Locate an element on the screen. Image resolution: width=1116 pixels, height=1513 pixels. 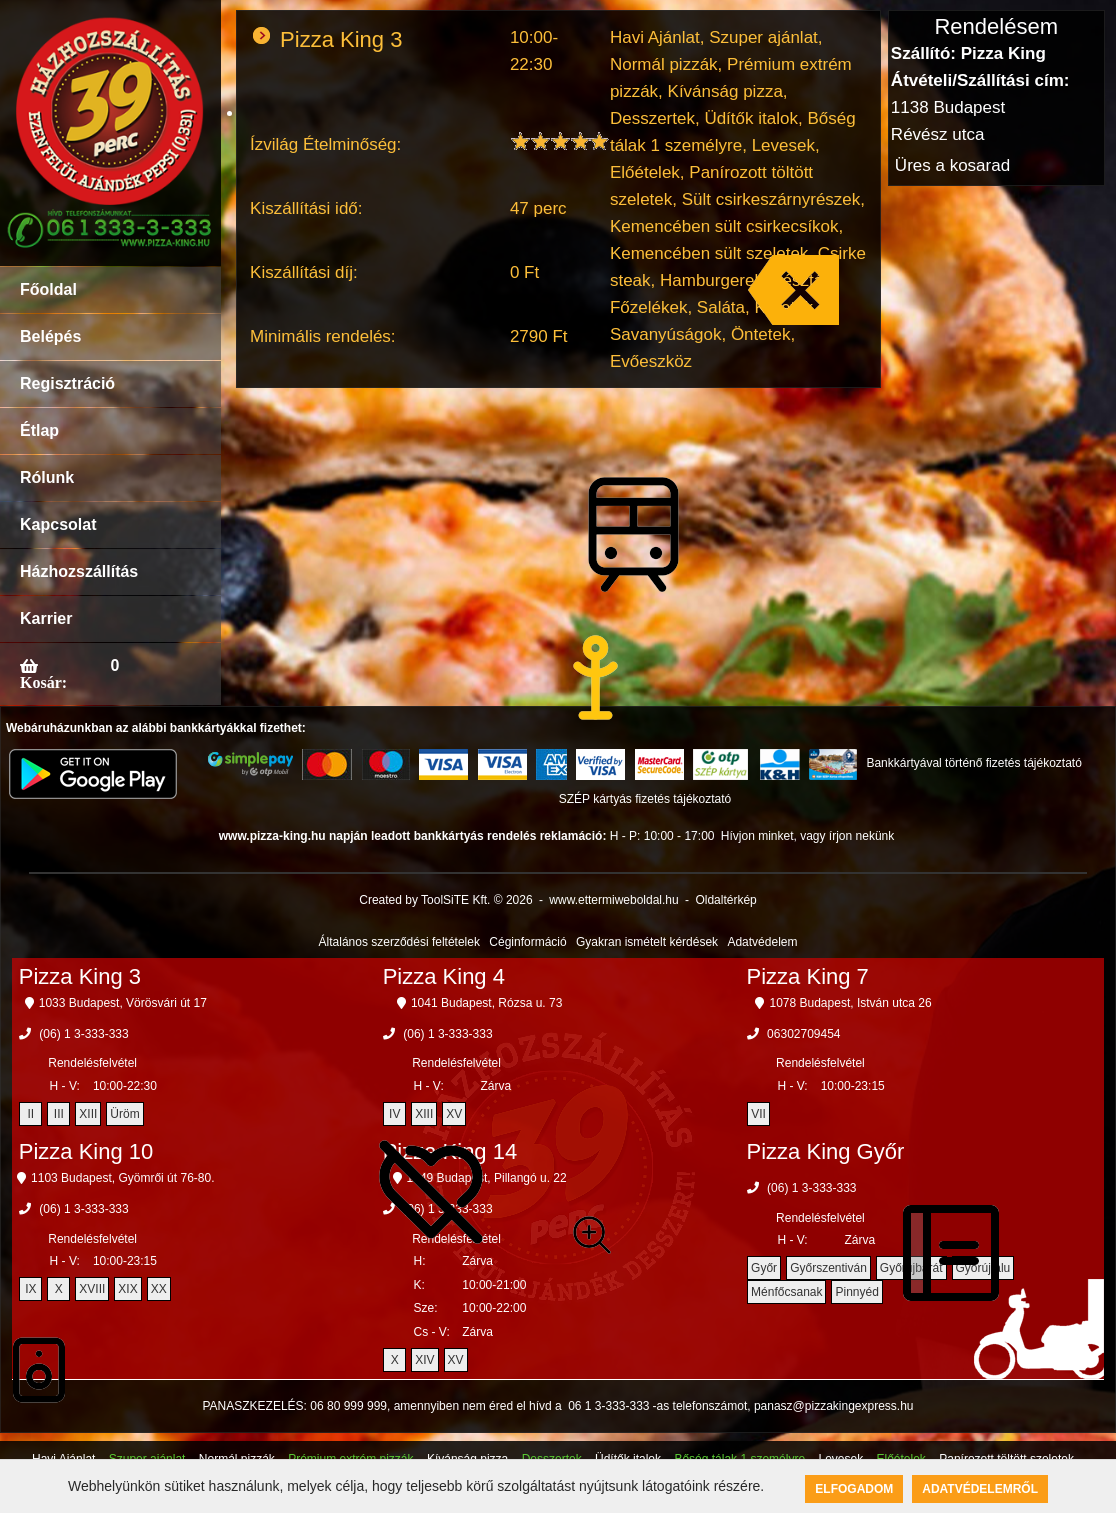
access train schedules or rail services is located at coordinates (633, 530).